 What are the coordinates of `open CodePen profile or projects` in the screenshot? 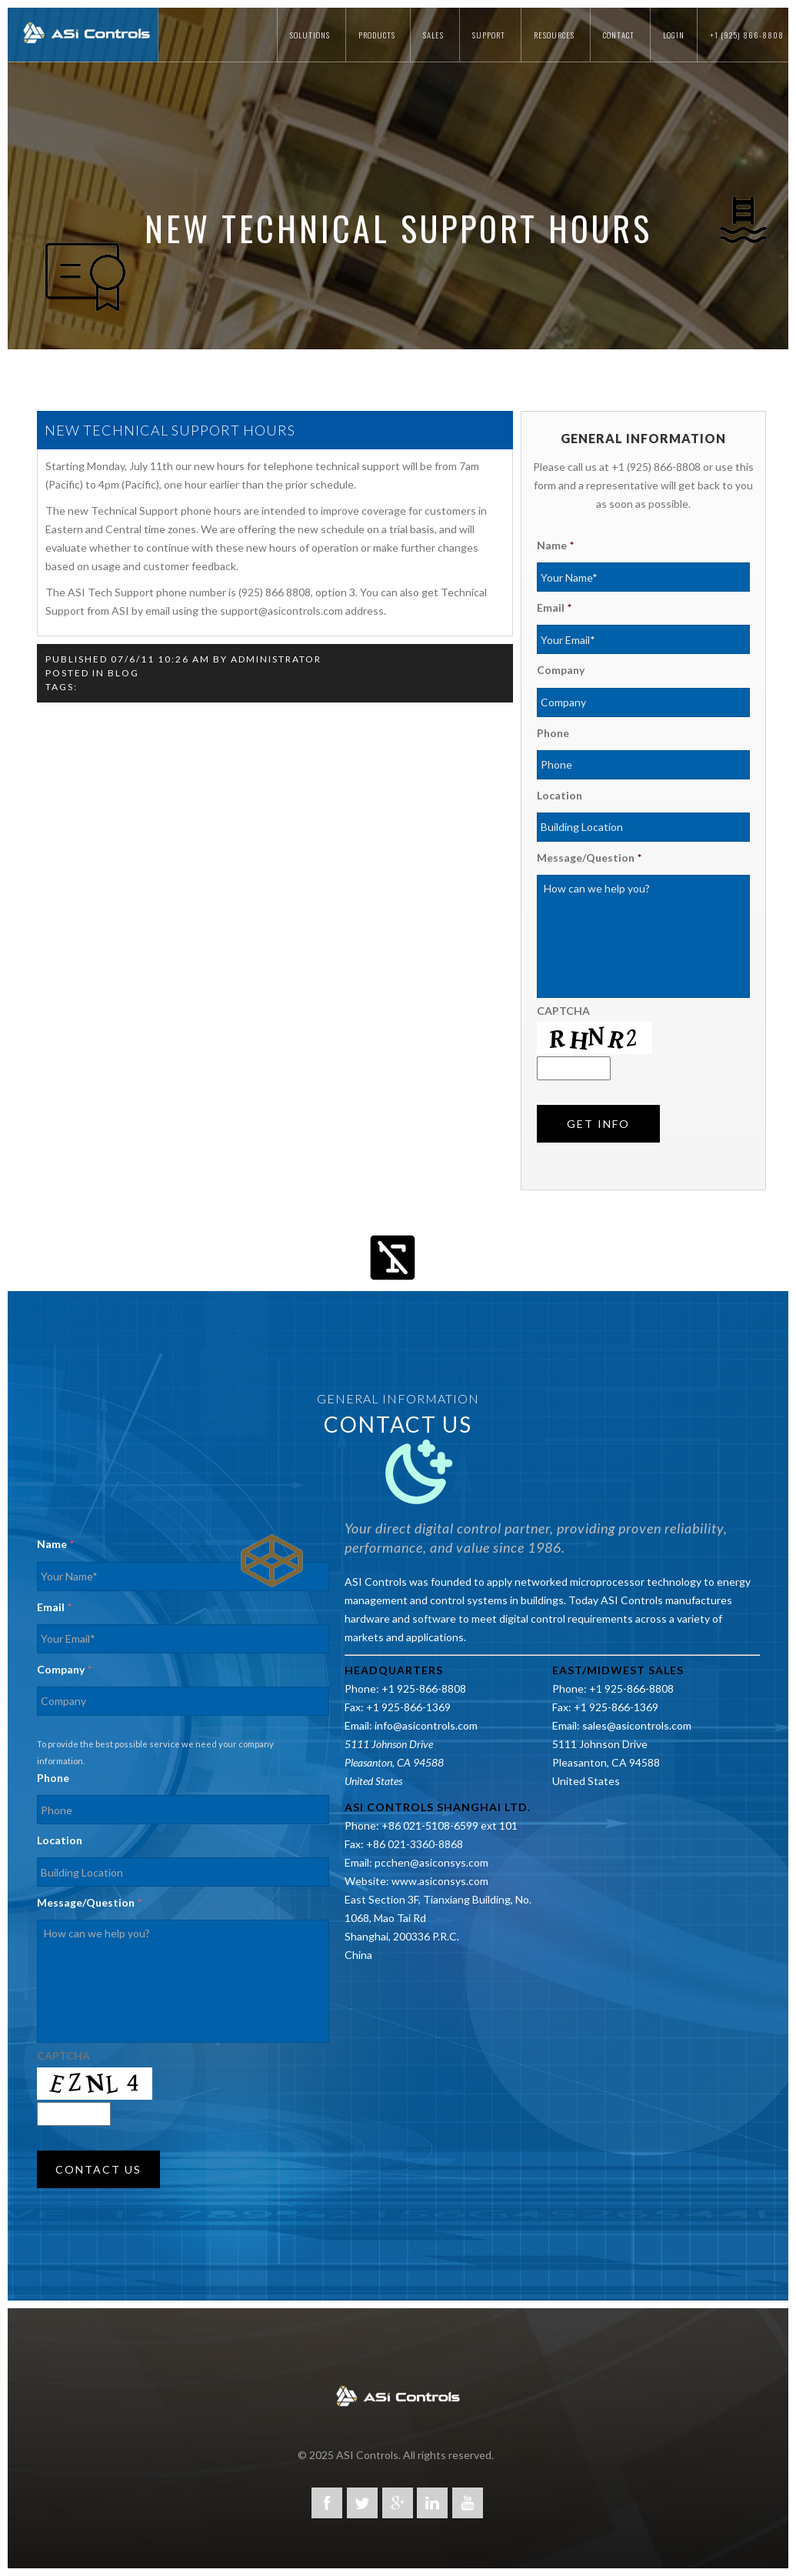 It's located at (271, 1560).